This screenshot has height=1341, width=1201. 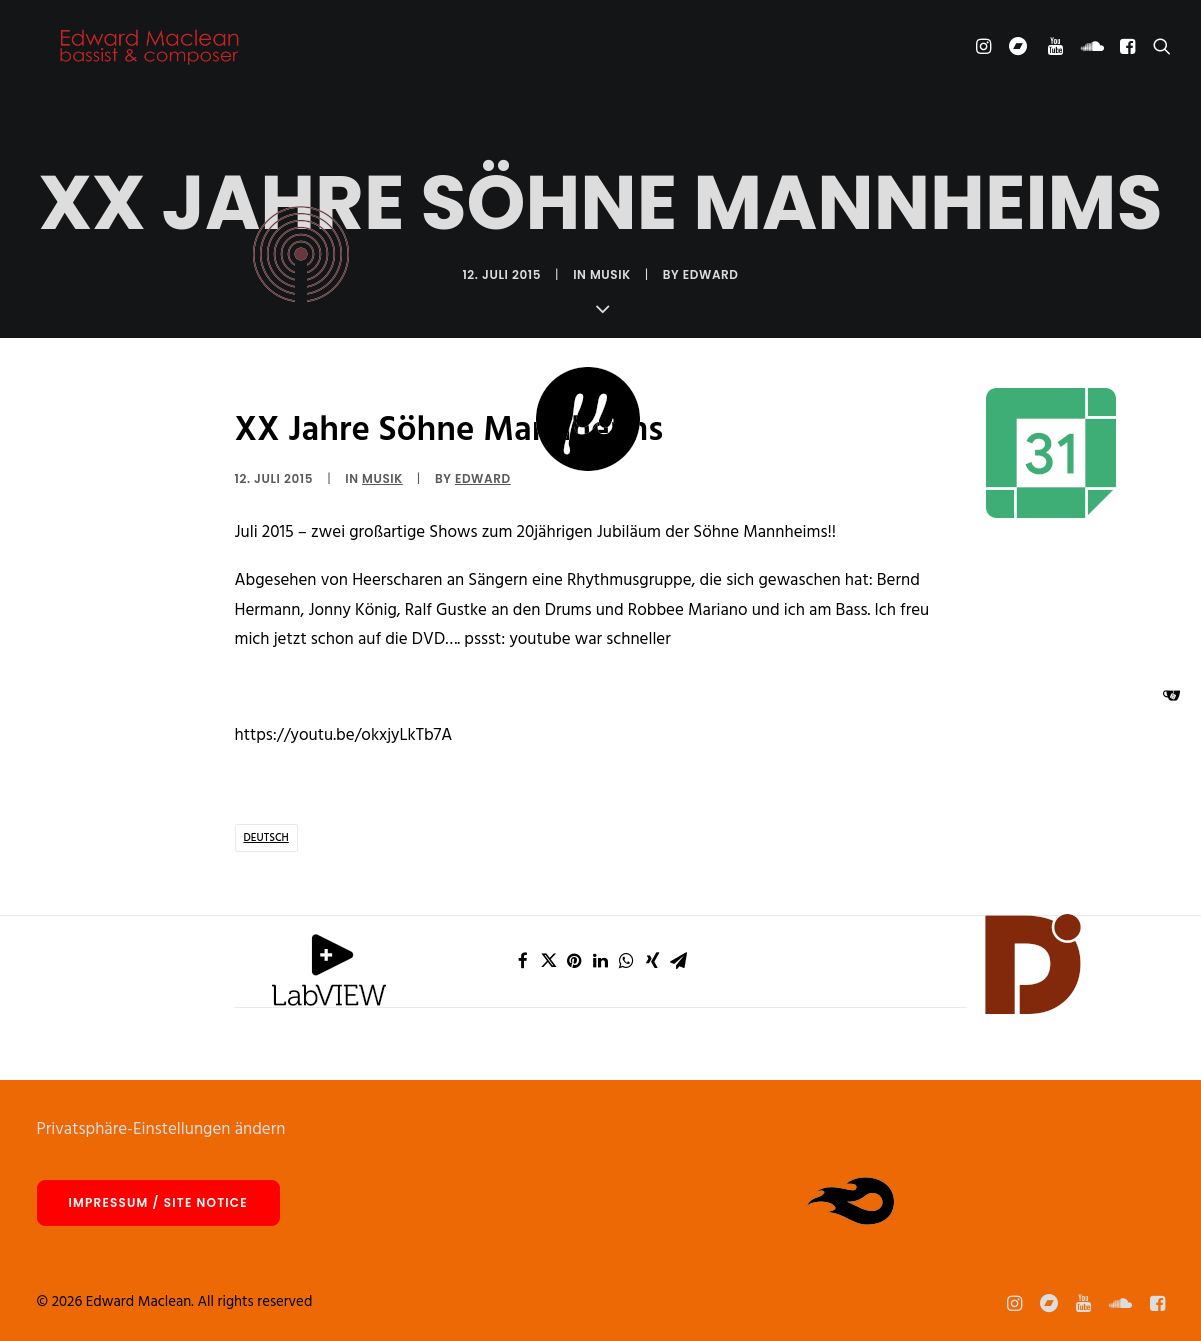 What do you see at coordinates (301, 254) in the screenshot?
I see `iBeacon bluetooth proximity technology logo` at bounding box center [301, 254].